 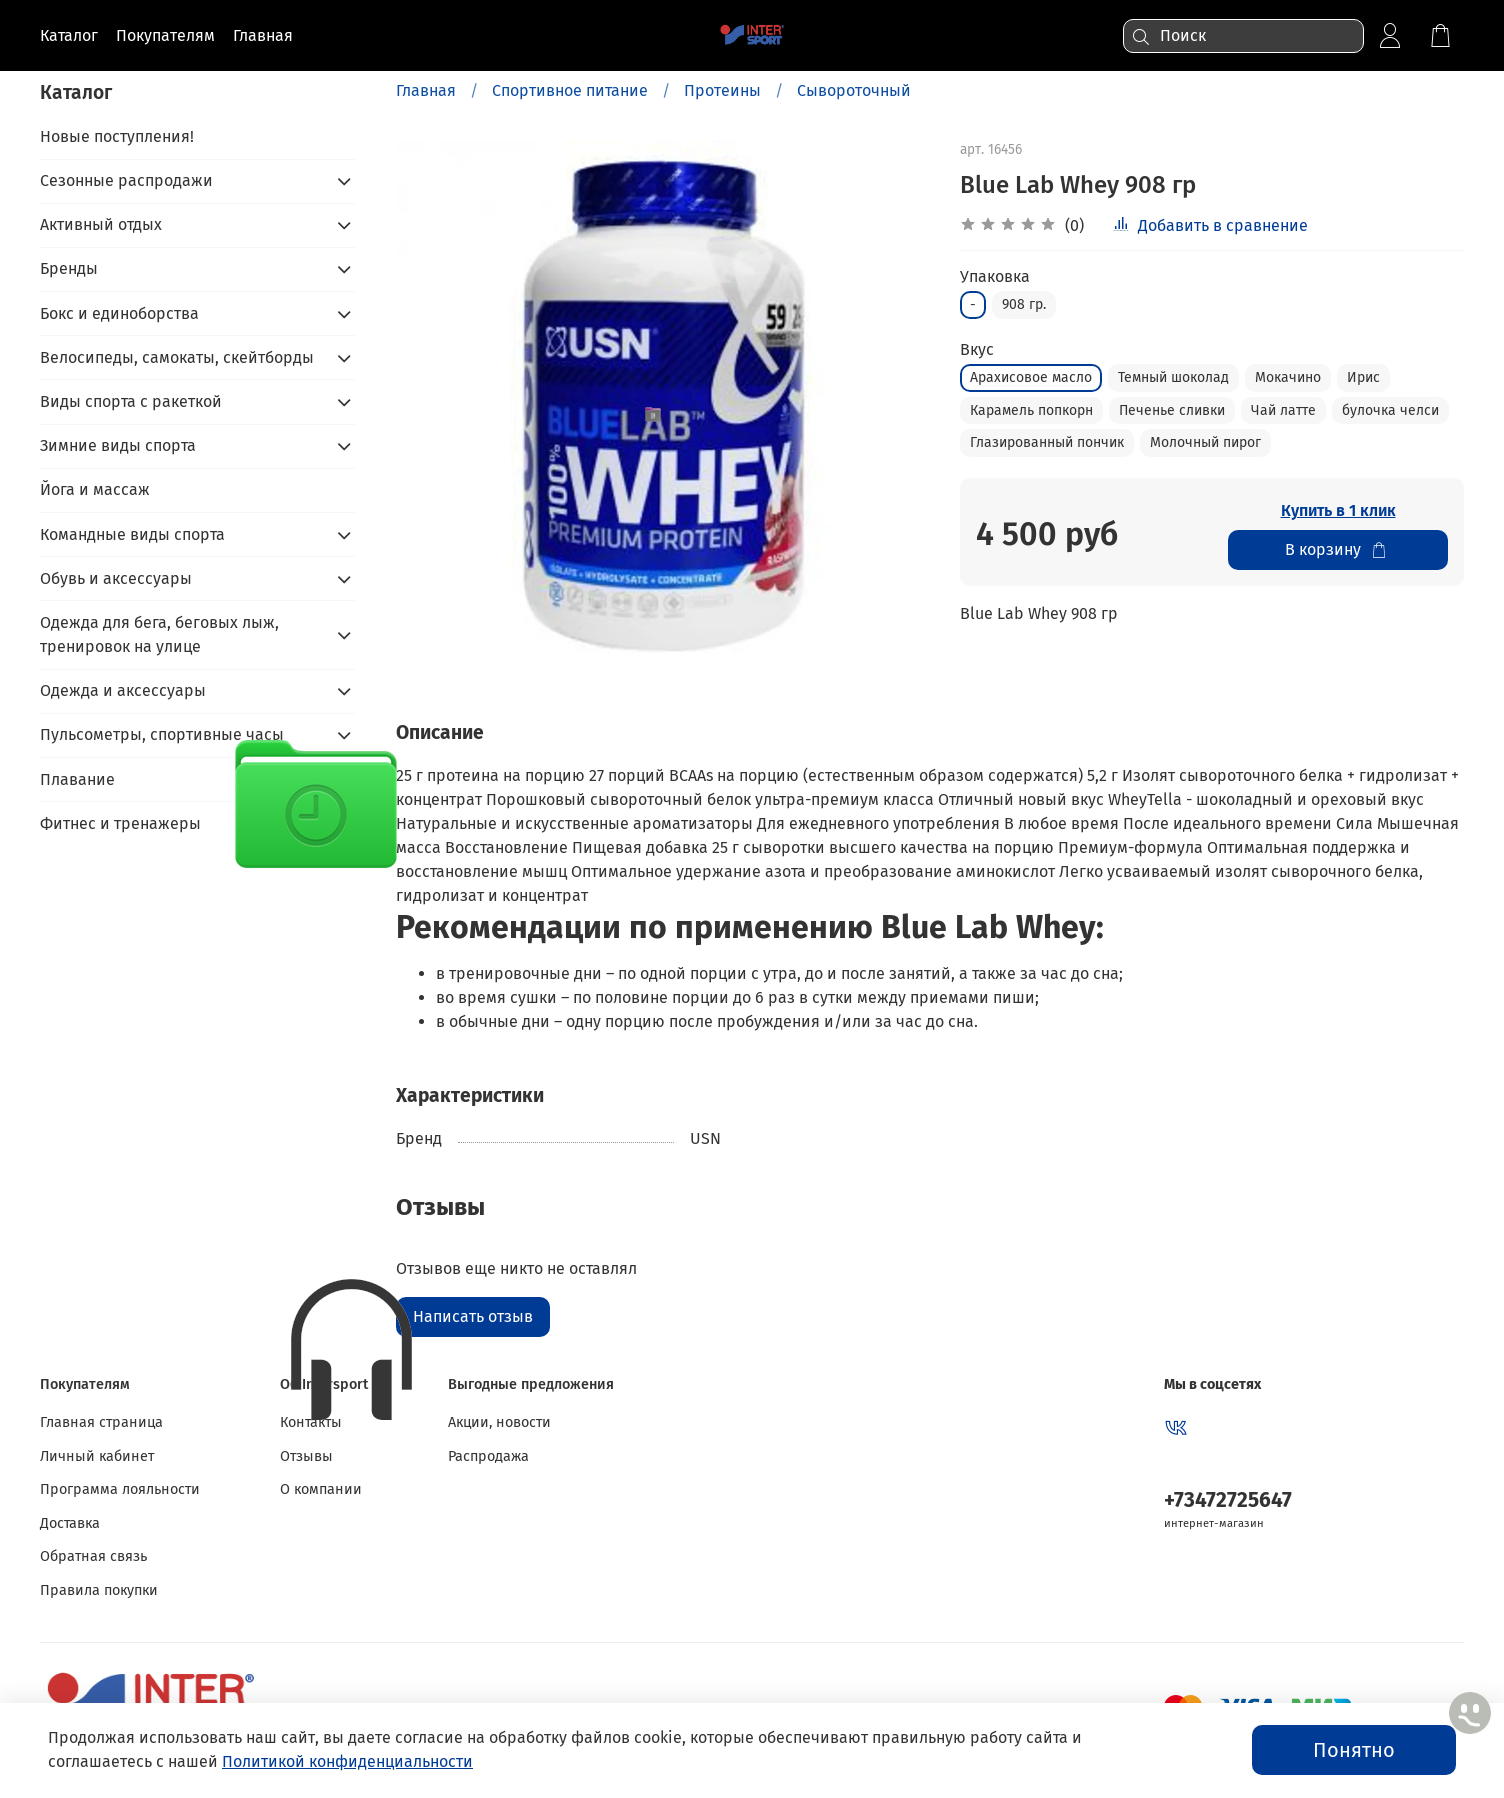 I want to click on open the audio player app, so click(x=351, y=1349).